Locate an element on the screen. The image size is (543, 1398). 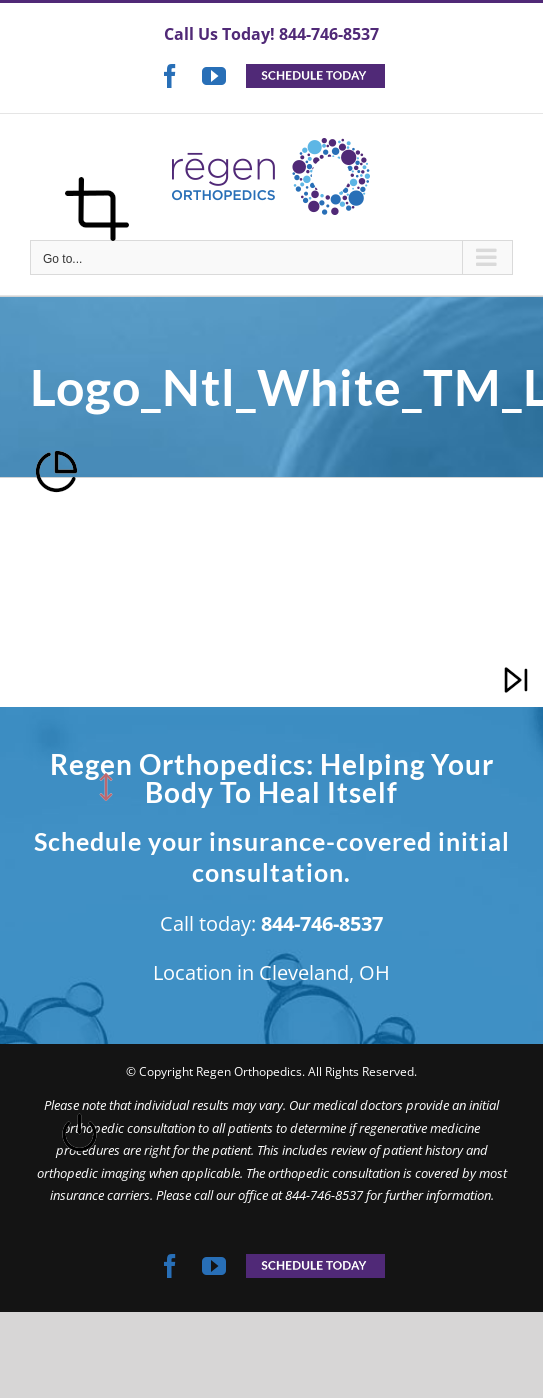
crop or resize an image is located at coordinates (97, 209).